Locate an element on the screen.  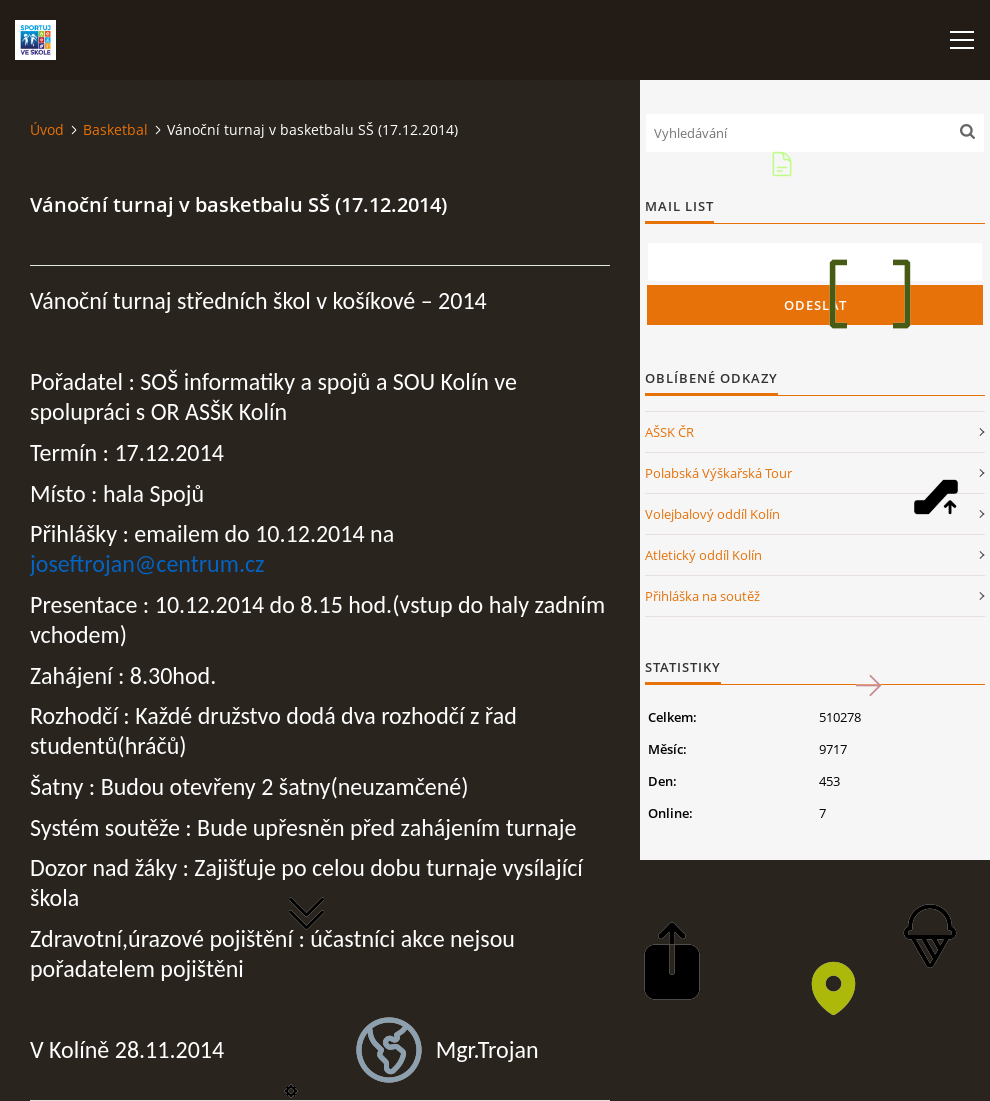
navigate to the next item or page is located at coordinates (868, 685).